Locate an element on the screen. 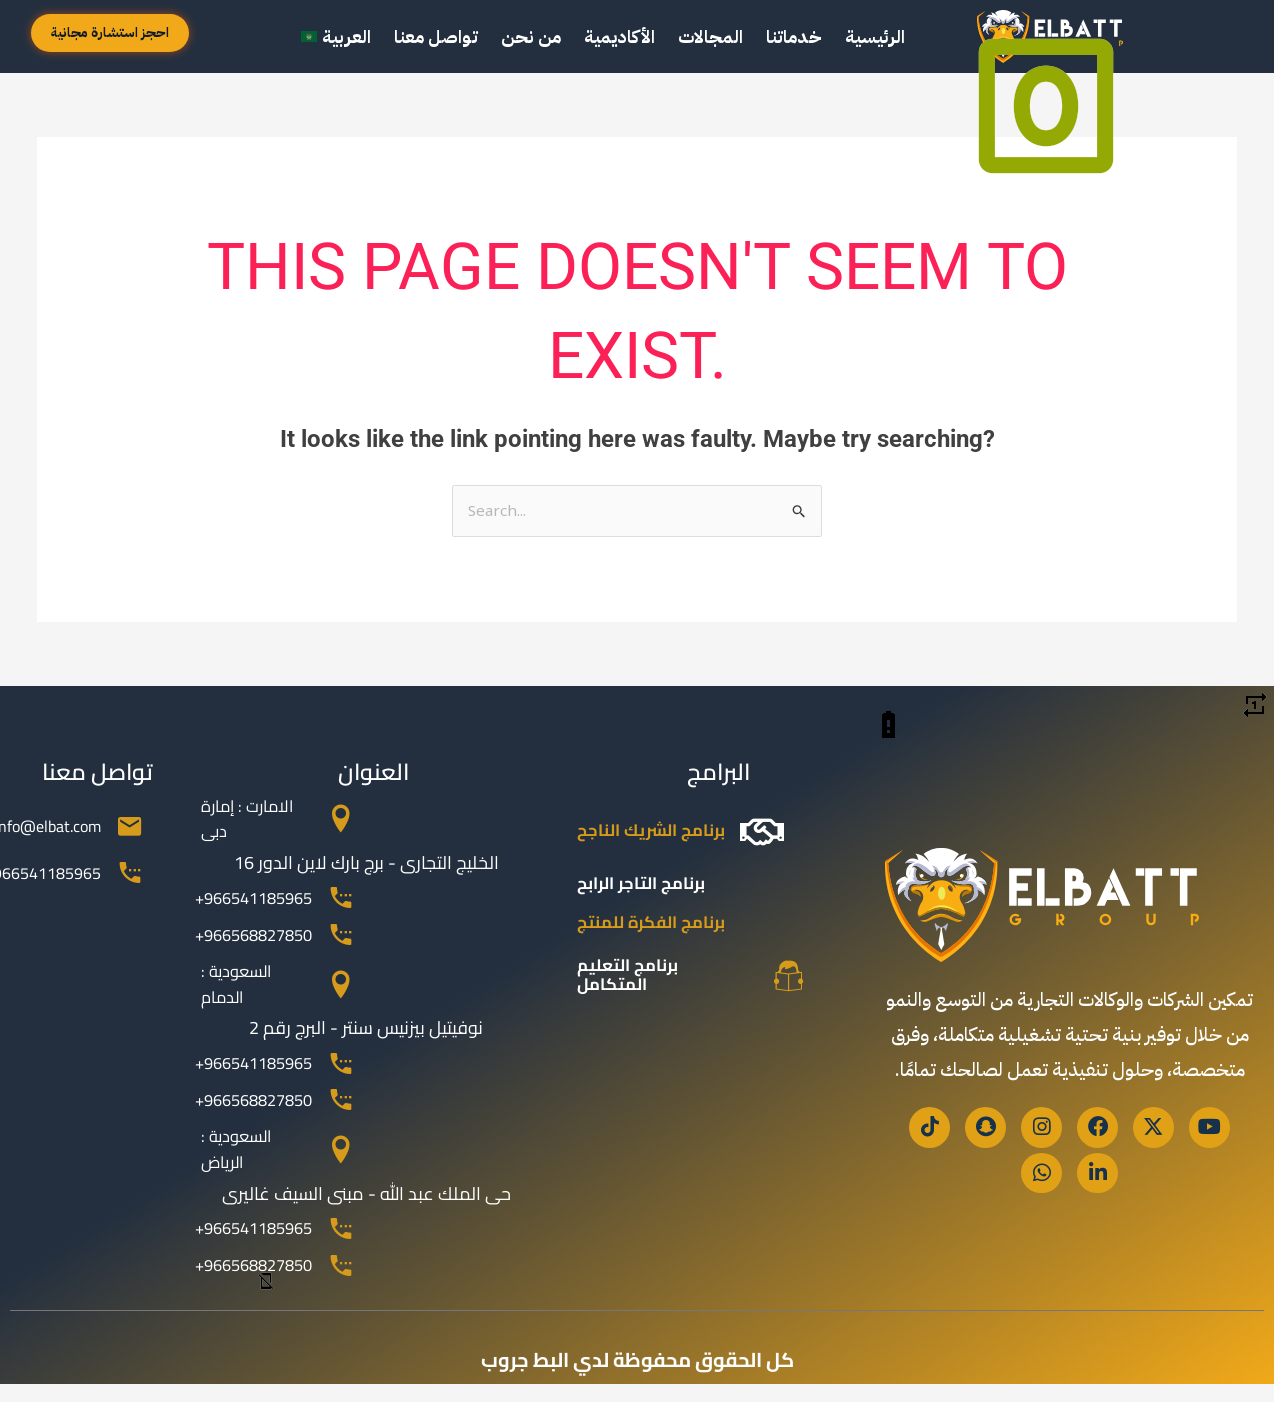  indicates low battery warning is located at coordinates (888, 724).